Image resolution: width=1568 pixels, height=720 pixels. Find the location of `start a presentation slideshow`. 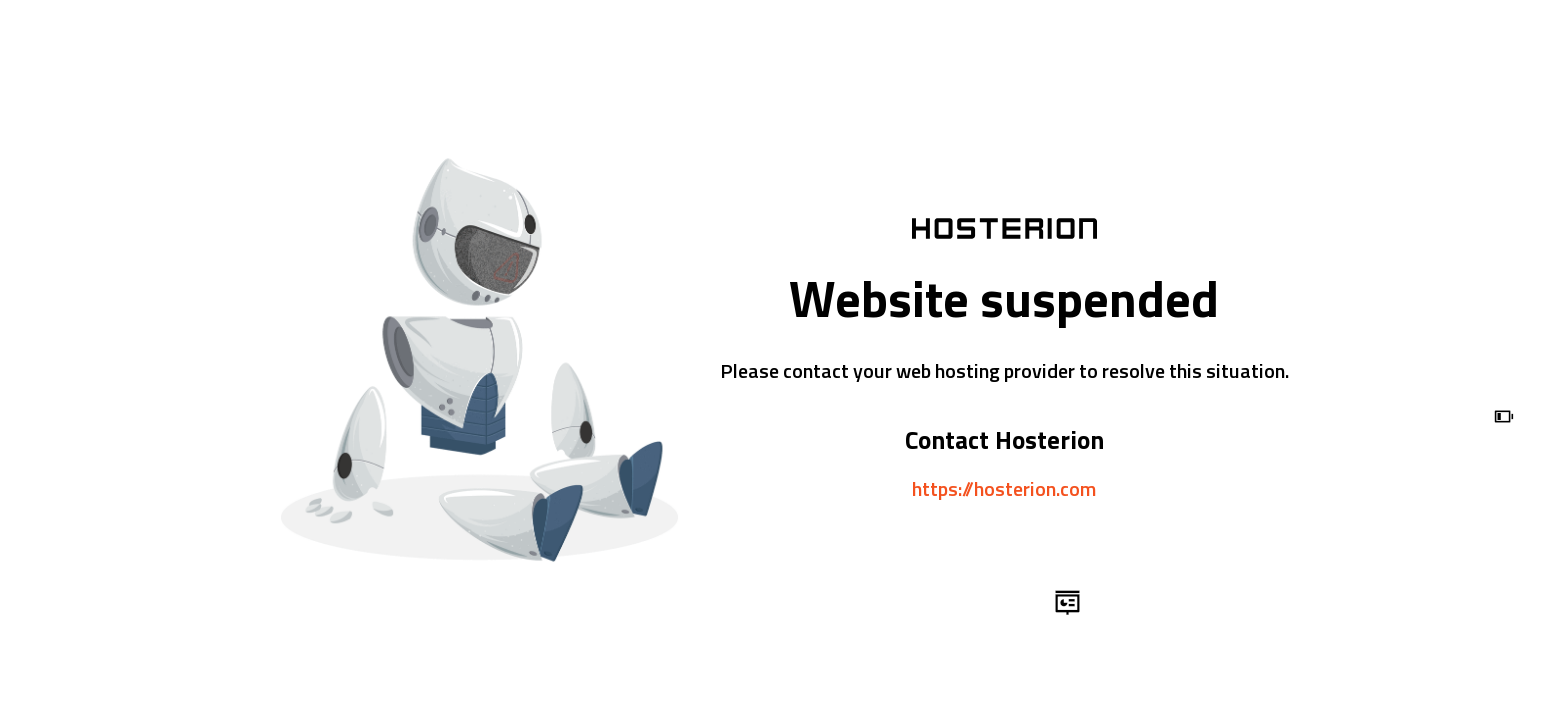

start a presentation slideshow is located at coordinates (1067, 601).